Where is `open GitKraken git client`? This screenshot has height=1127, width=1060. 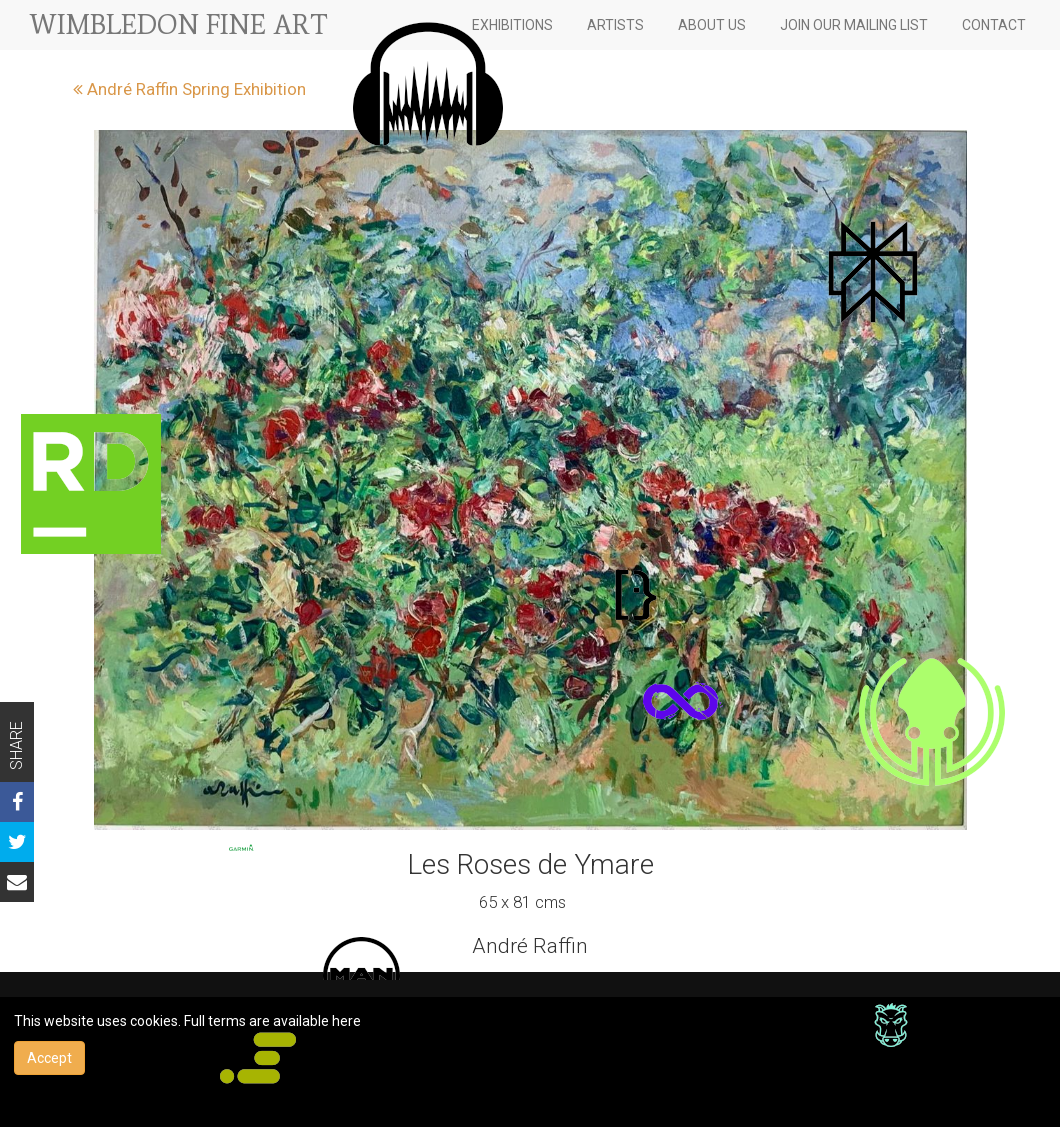
open GitKraken git client is located at coordinates (932, 722).